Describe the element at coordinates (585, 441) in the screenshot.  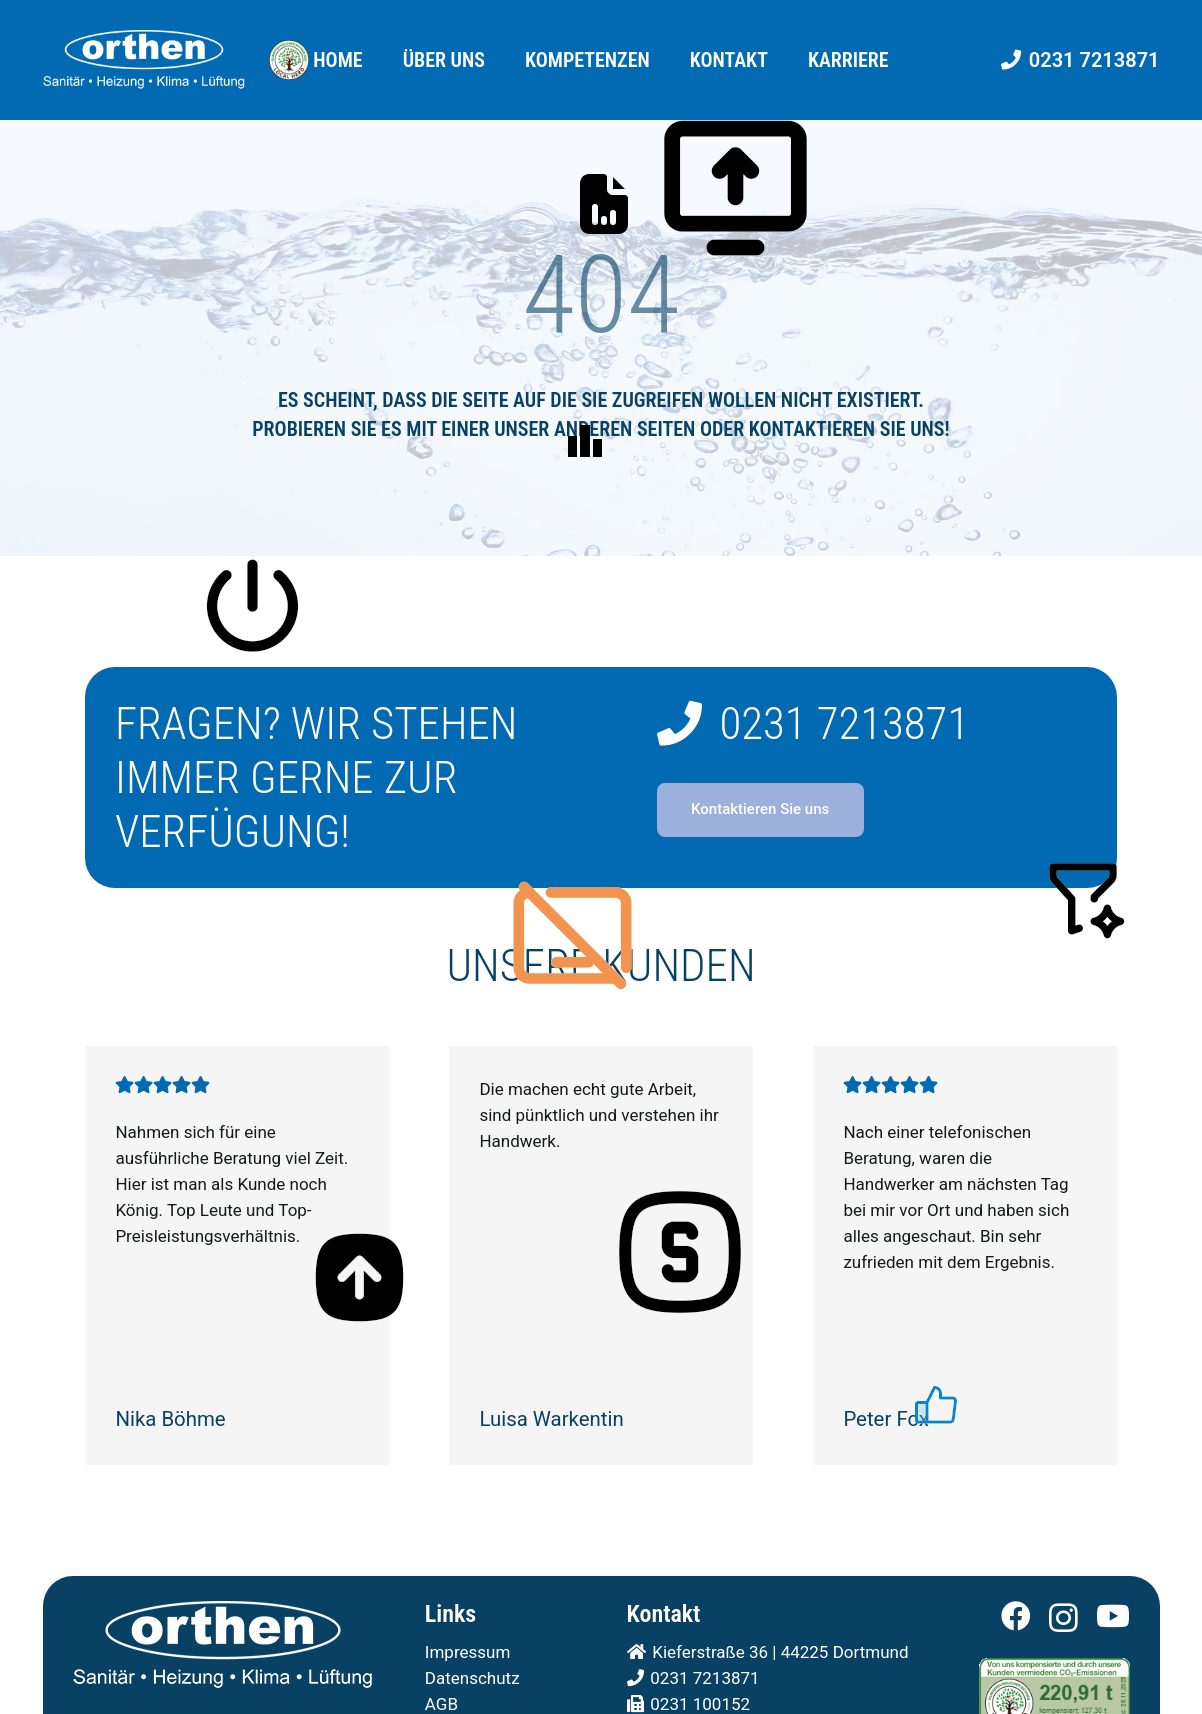
I see `view leaderboard rankings` at that location.